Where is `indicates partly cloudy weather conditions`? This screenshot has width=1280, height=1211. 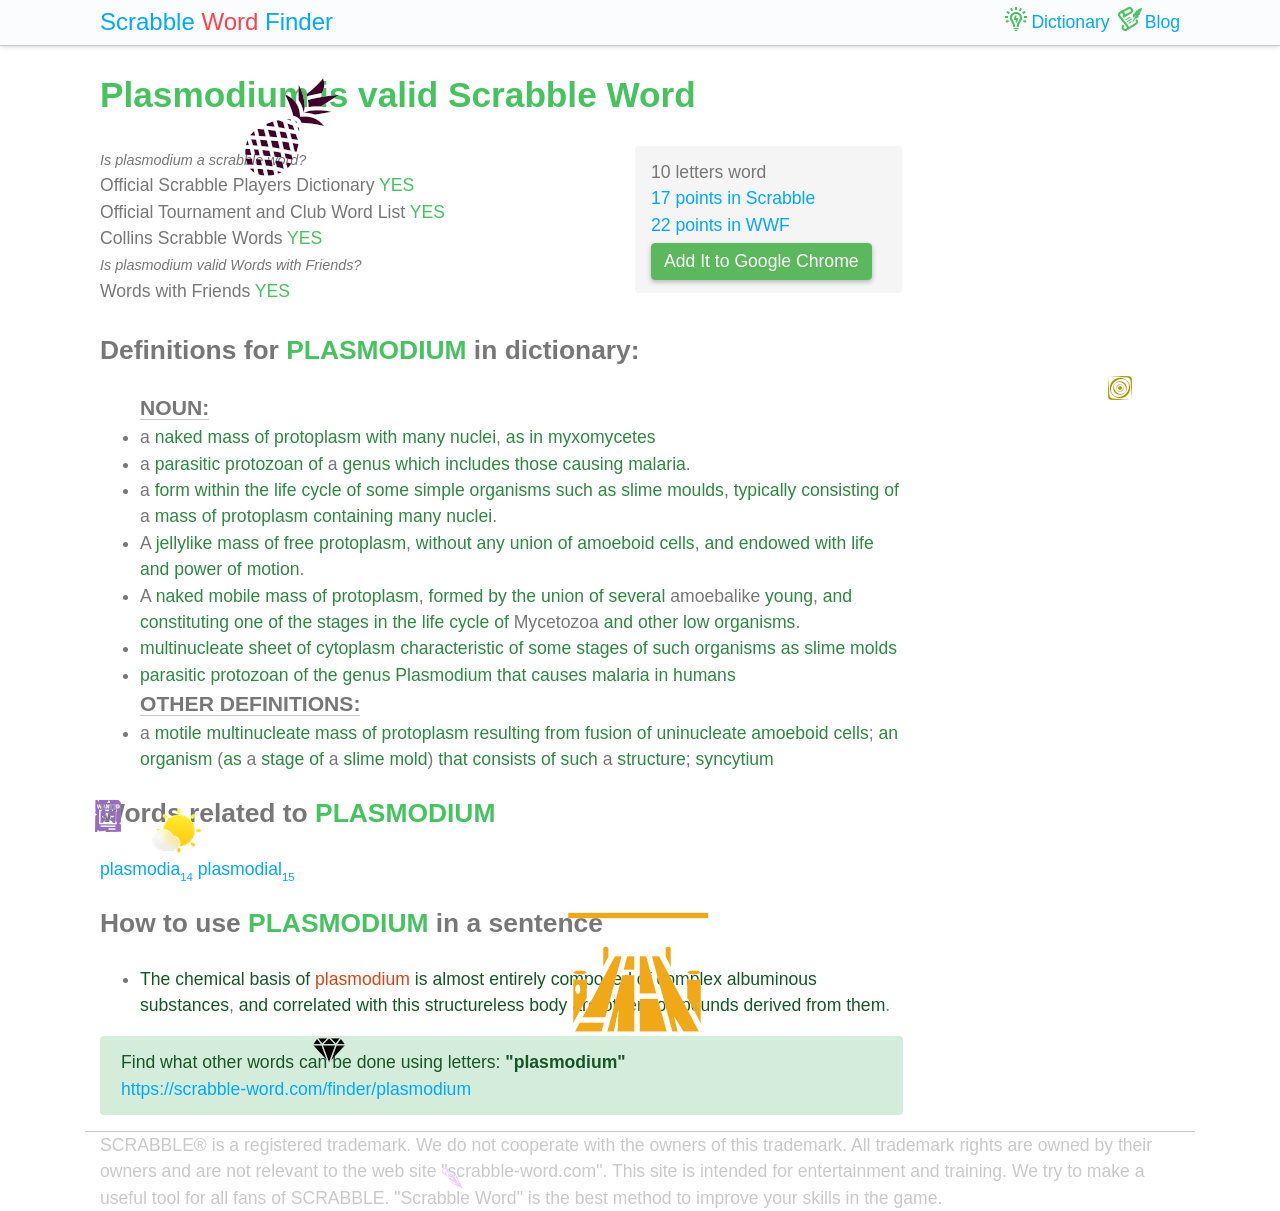 indicates partly cloudy weather conditions is located at coordinates (176, 830).